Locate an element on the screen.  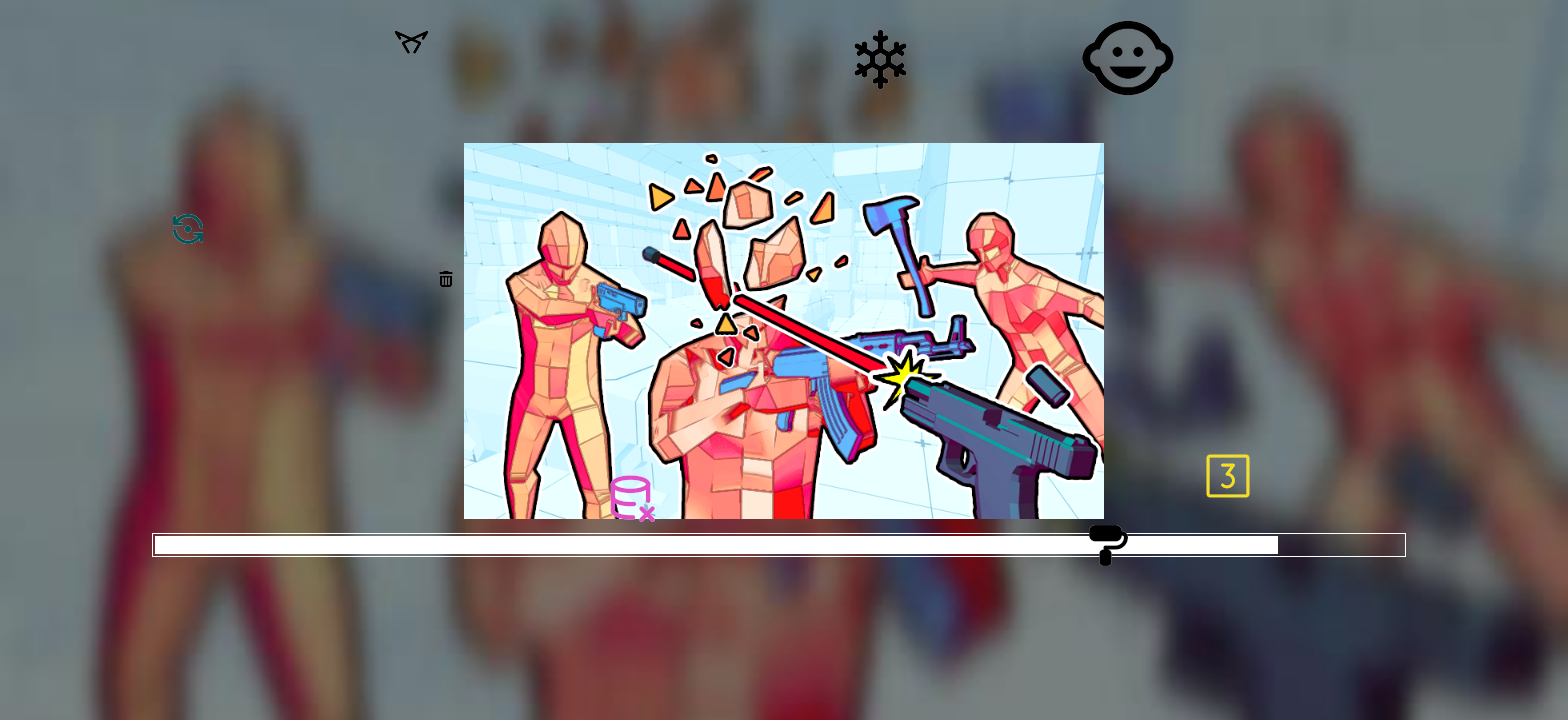
delete or remove a database is located at coordinates (630, 497).